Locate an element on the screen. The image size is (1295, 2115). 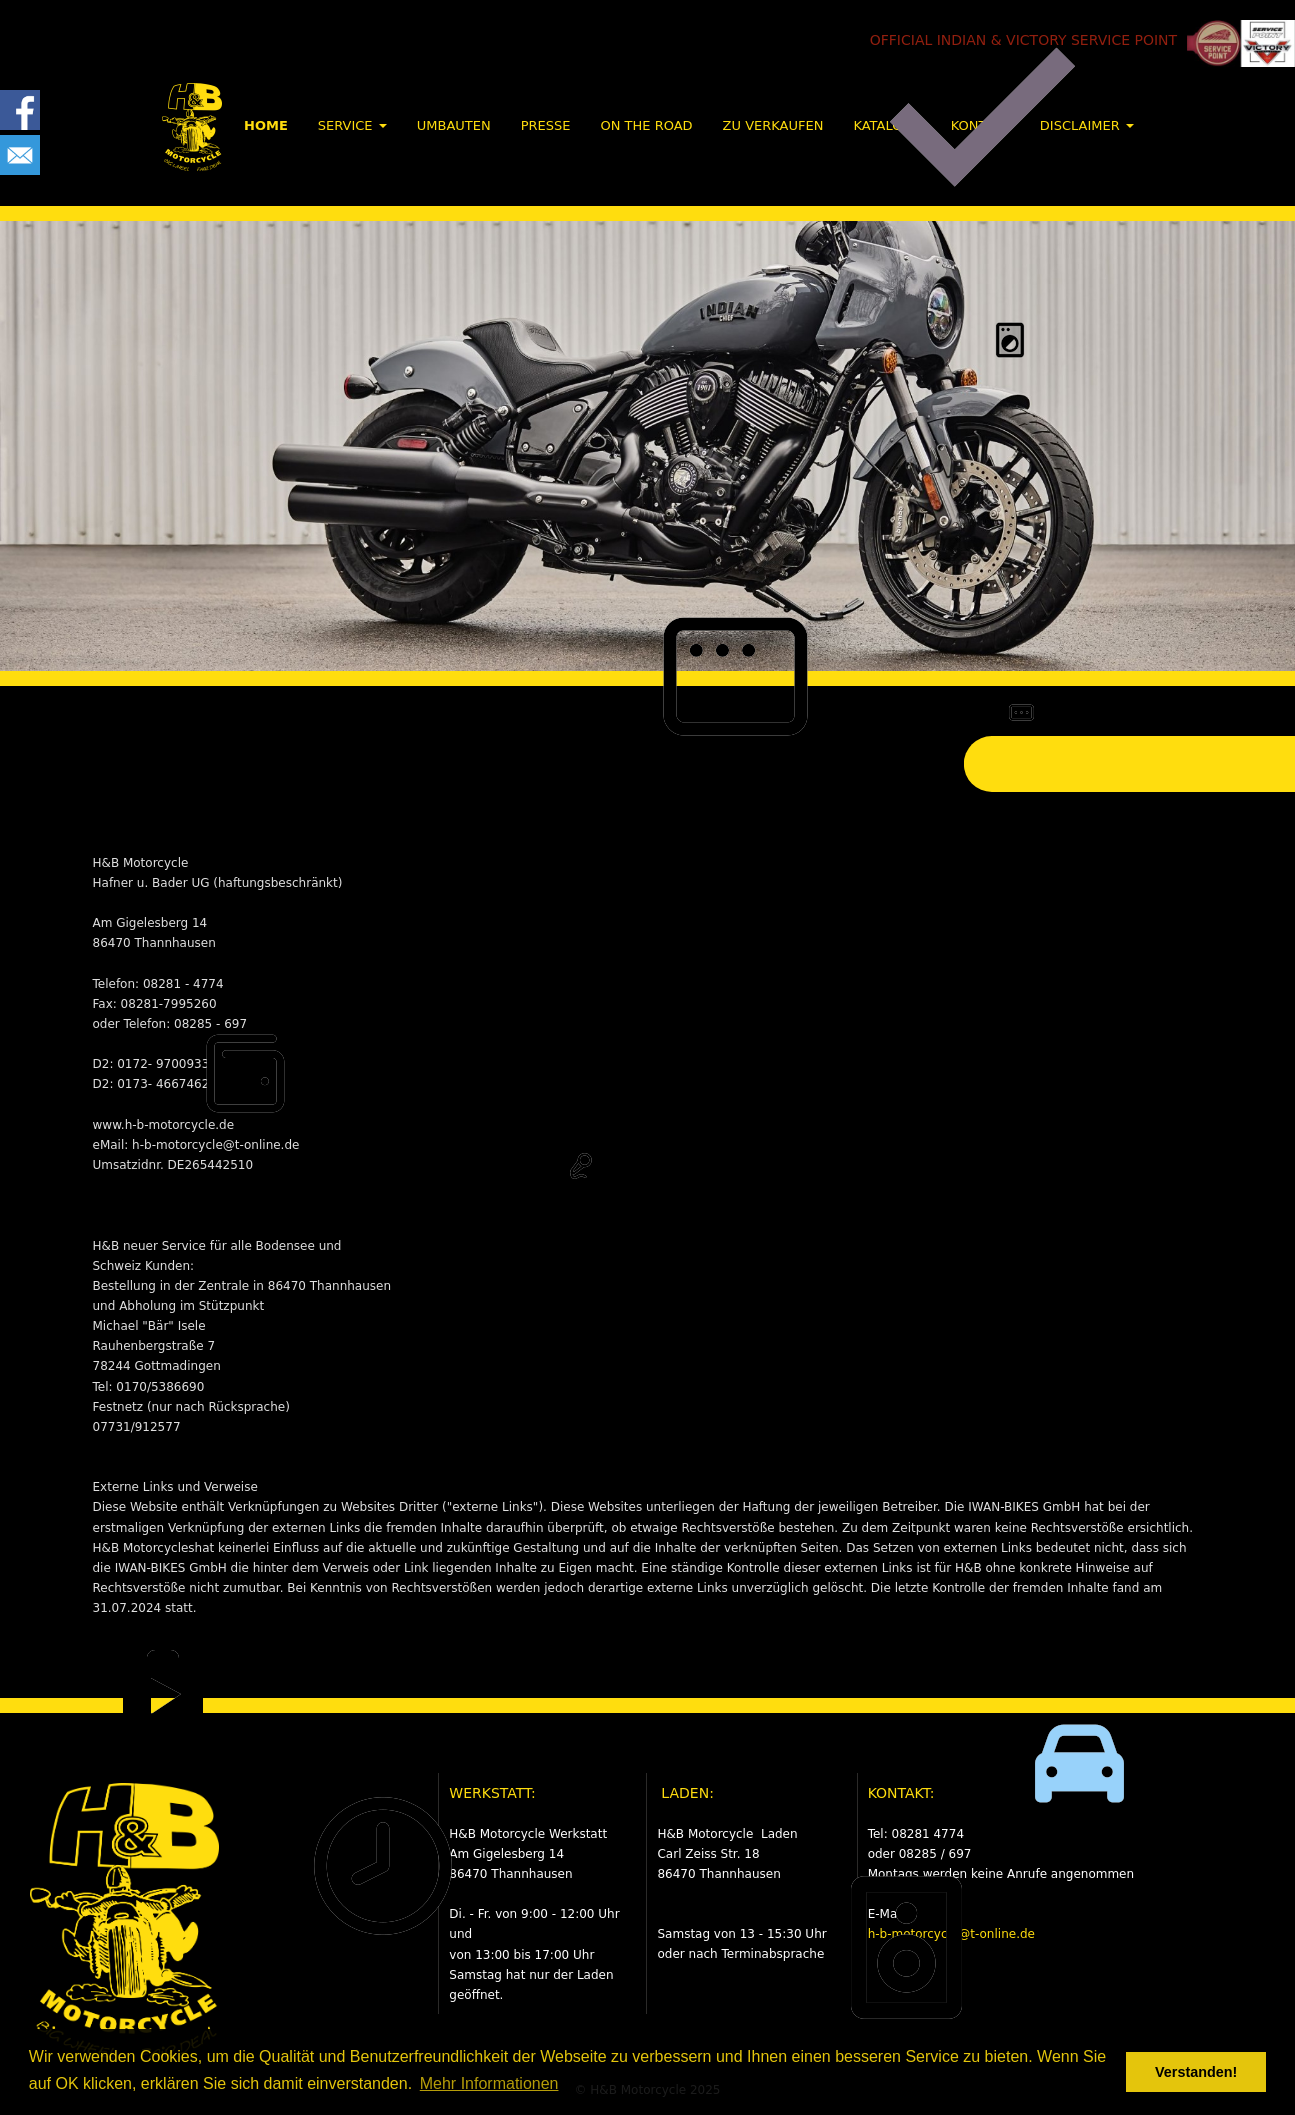
access audio or speaker settings is located at coordinates (906, 1947).